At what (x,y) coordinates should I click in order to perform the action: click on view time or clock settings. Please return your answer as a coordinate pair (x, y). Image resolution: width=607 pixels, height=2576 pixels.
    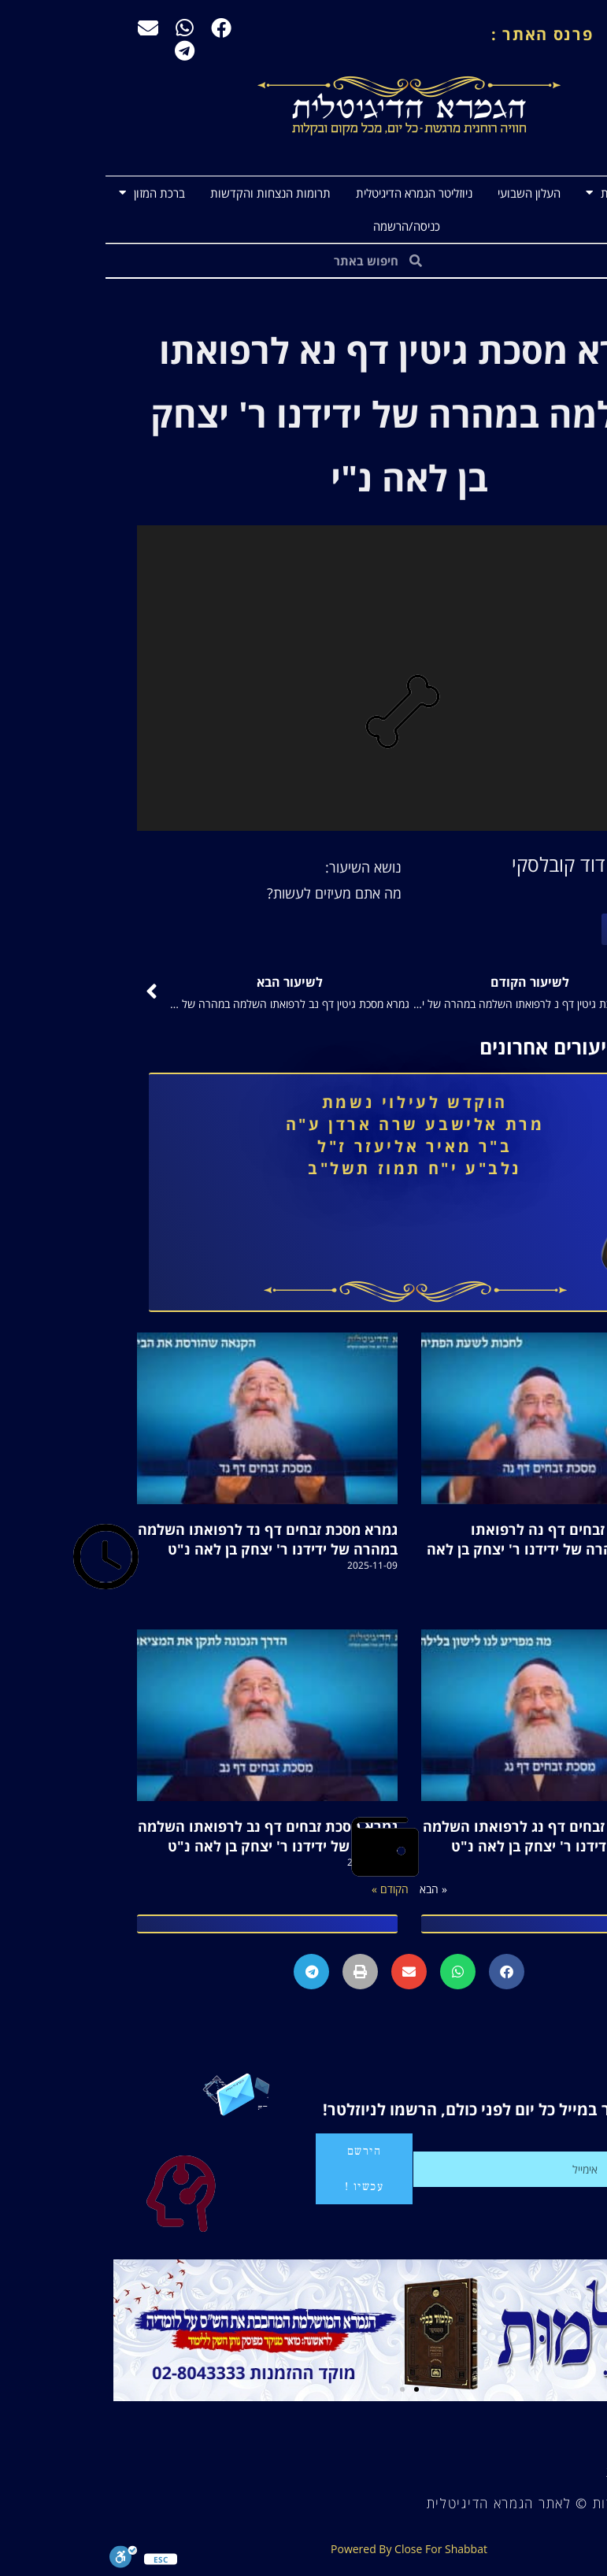
    Looking at the image, I should click on (105, 1556).